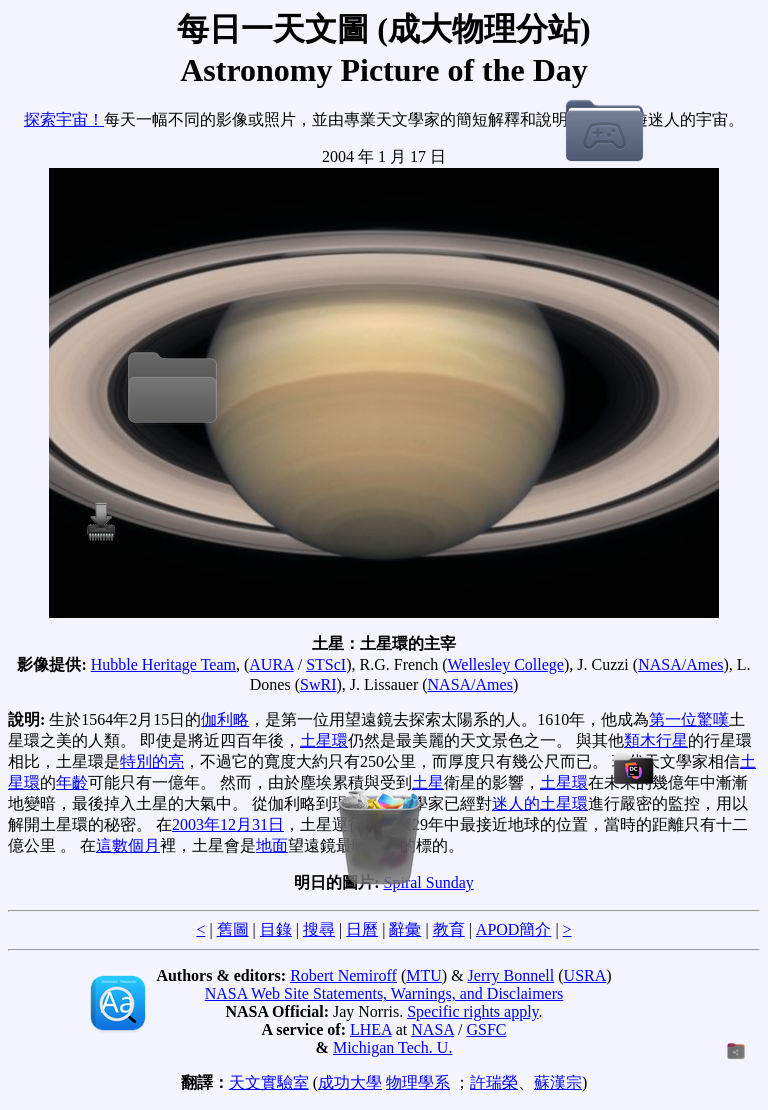 This screenshot has height=1110, width=768. I want to click on open jetbrains dotcover project folder, so click(633, 769).